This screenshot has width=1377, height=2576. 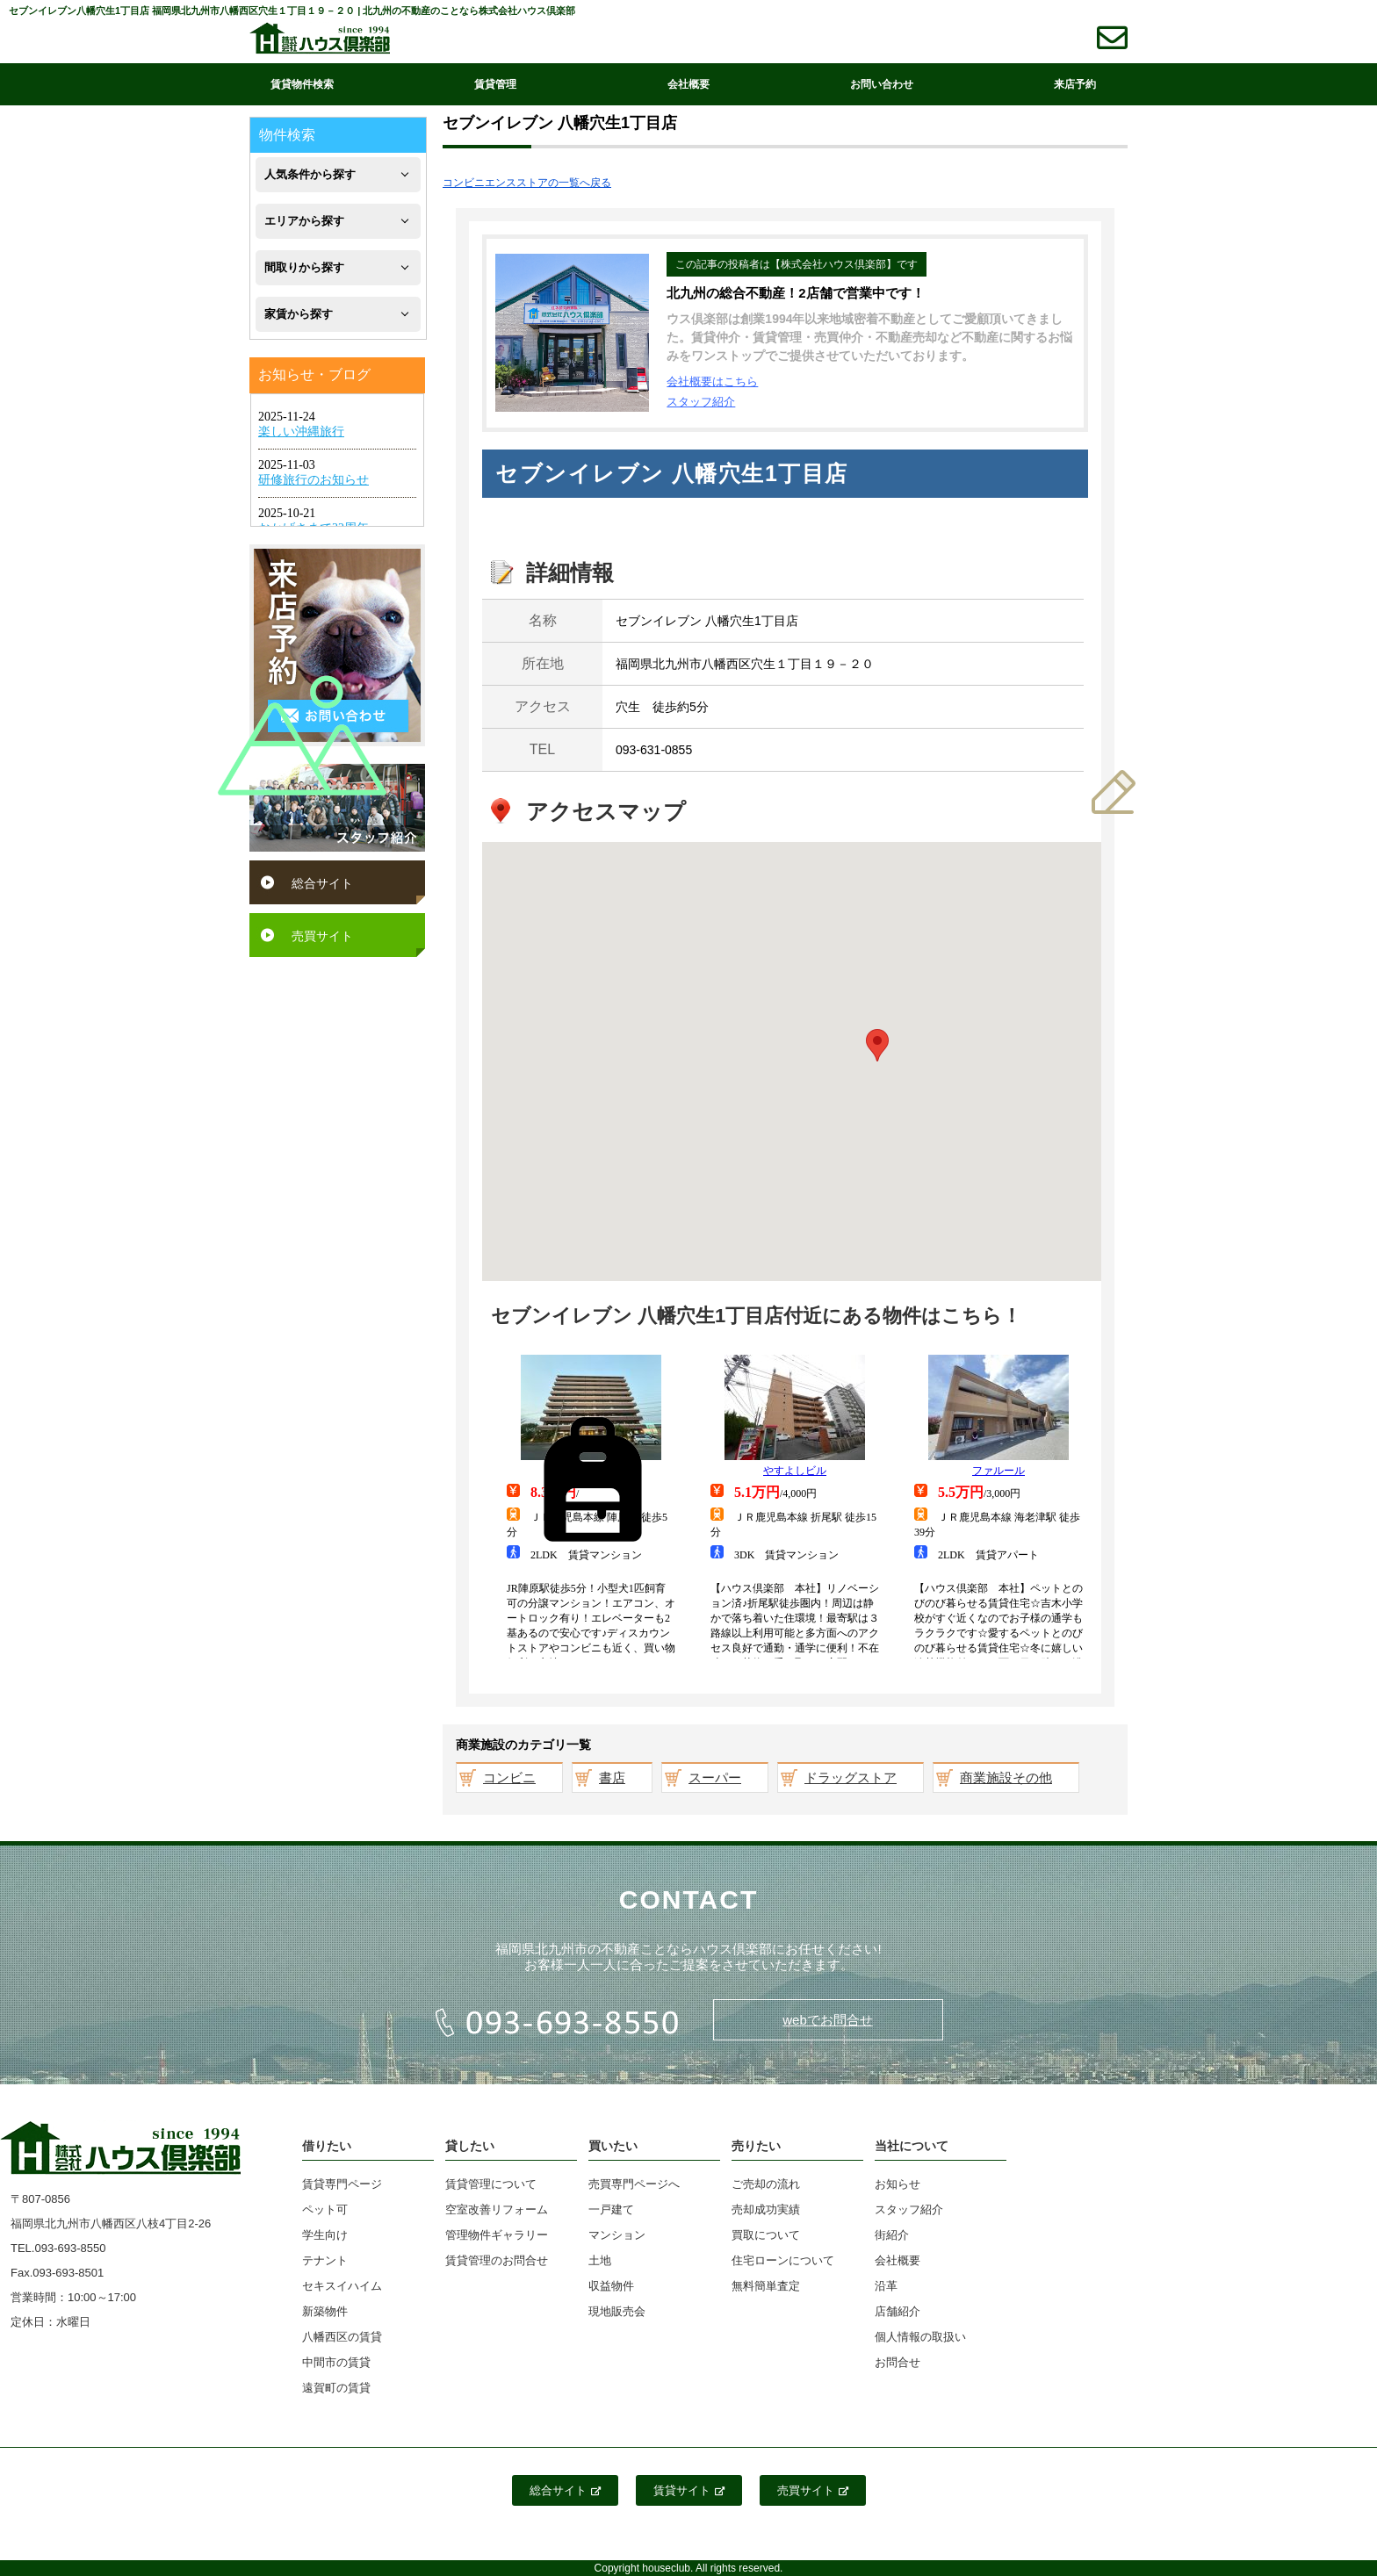 What do you see at coordinates (1113, 793) in the screenshot?
I see `edit text or content` at bounding box center [1113, 793].